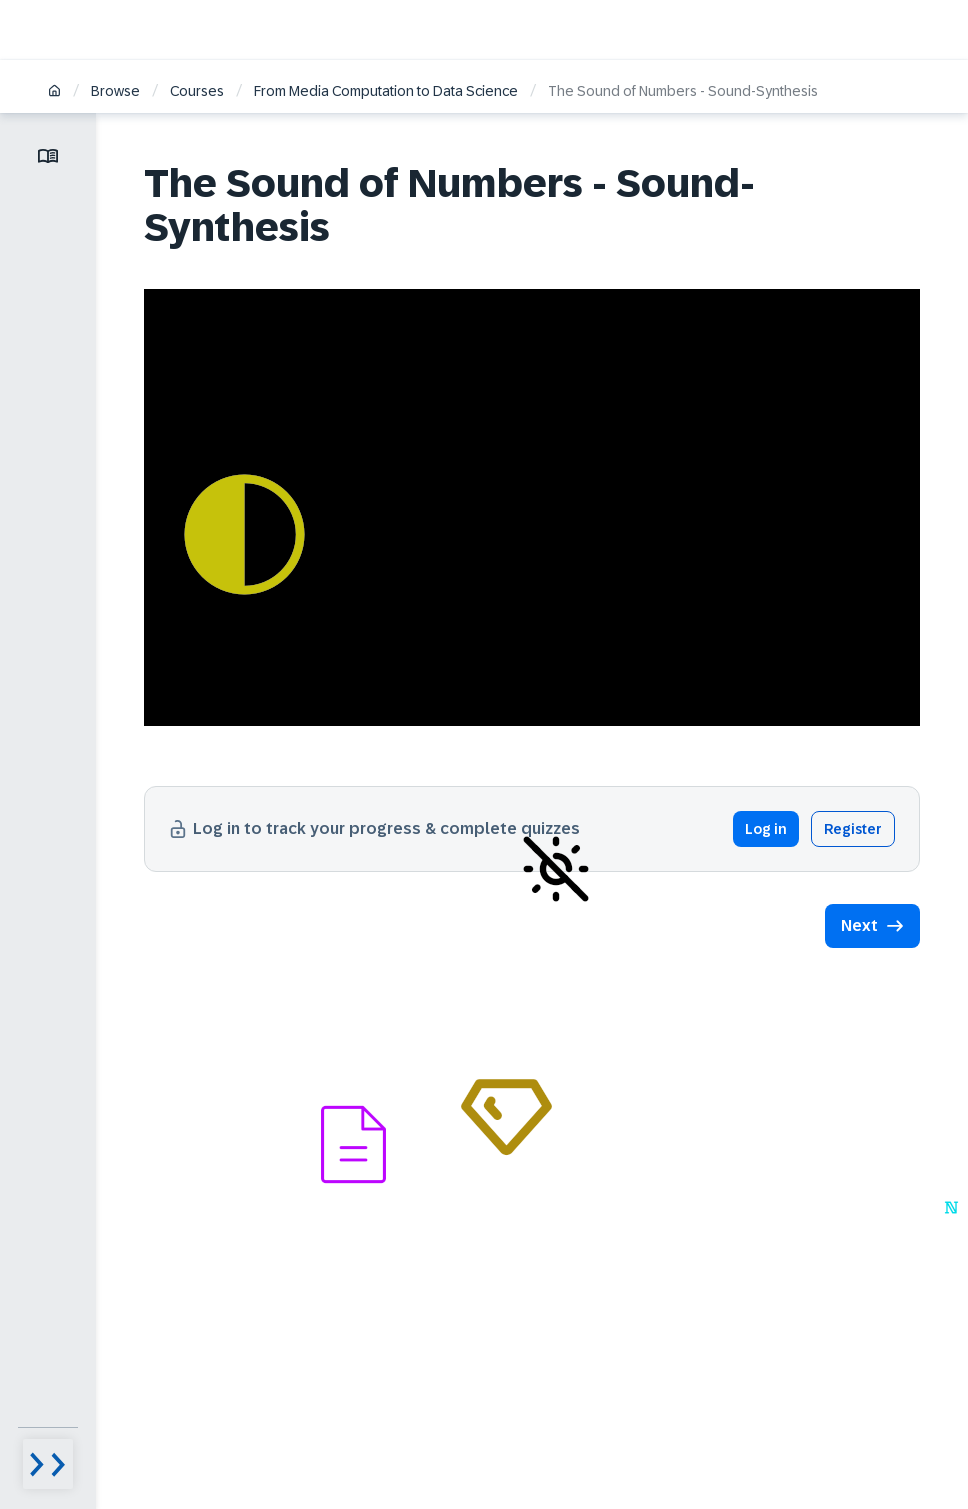 The height and width of the screenshot is (1509, 968). Describe the element at coordinates (506, 1115) in the screenshot. I see `indicates premium or pro membership status` at that location.